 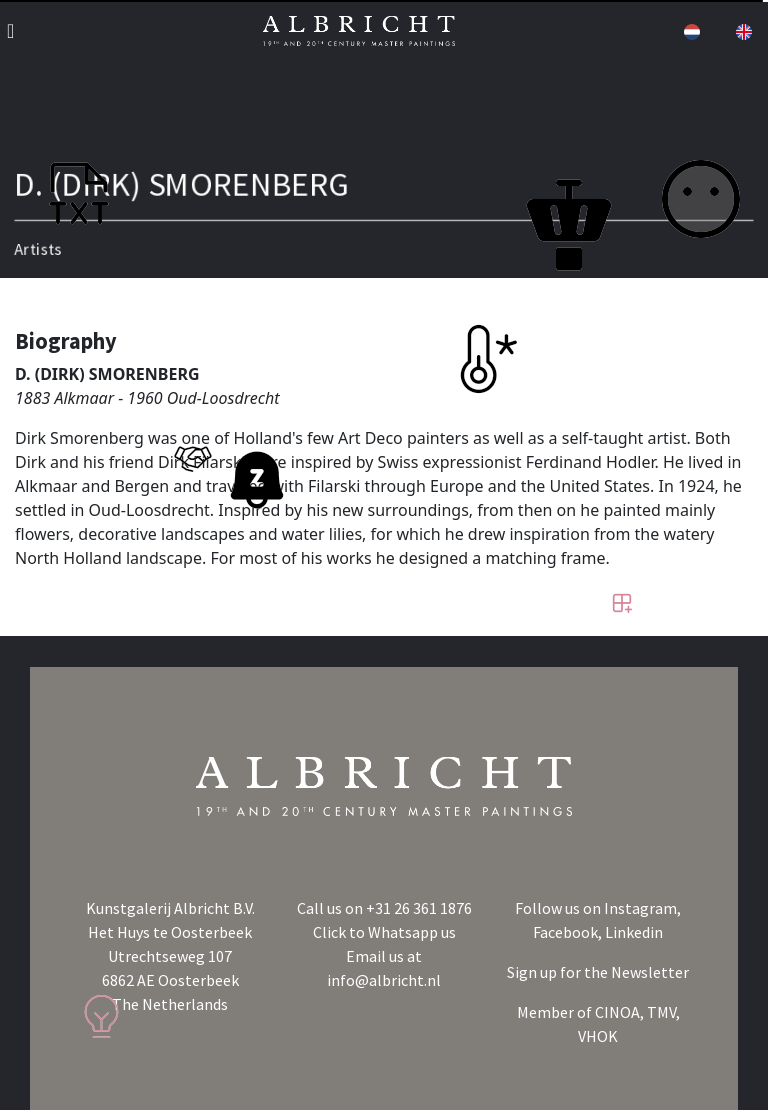 I want to click on open a text file, so click(x=79, y=196).